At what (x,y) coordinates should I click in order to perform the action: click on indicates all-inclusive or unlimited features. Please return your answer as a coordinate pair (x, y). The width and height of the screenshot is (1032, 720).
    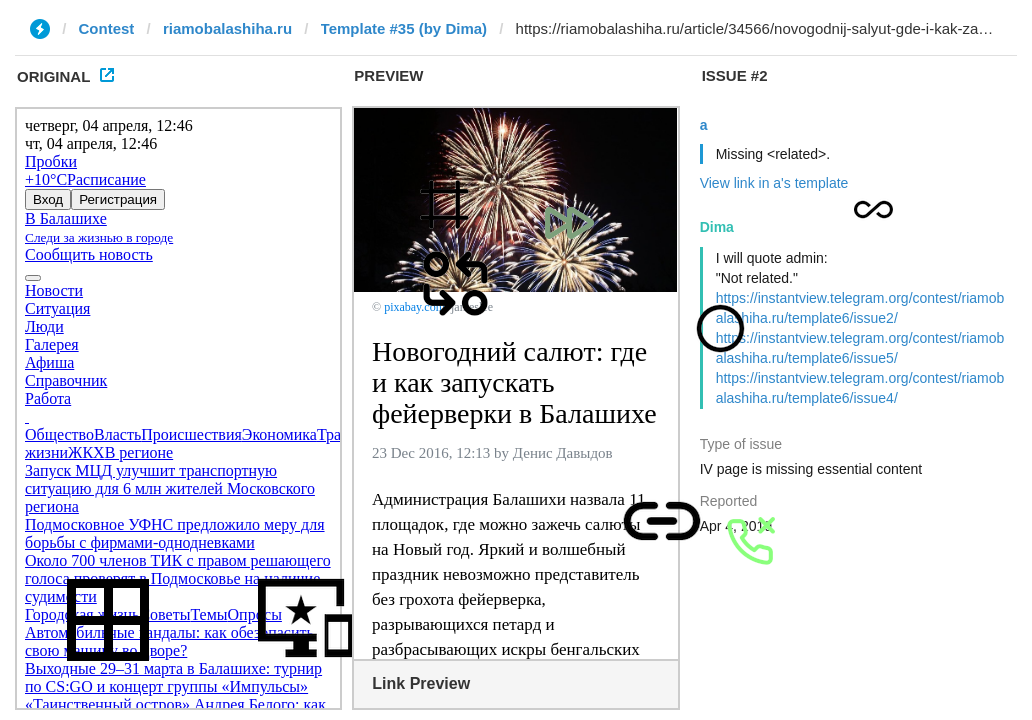
    Looking at the image, I should click on (873, 209).